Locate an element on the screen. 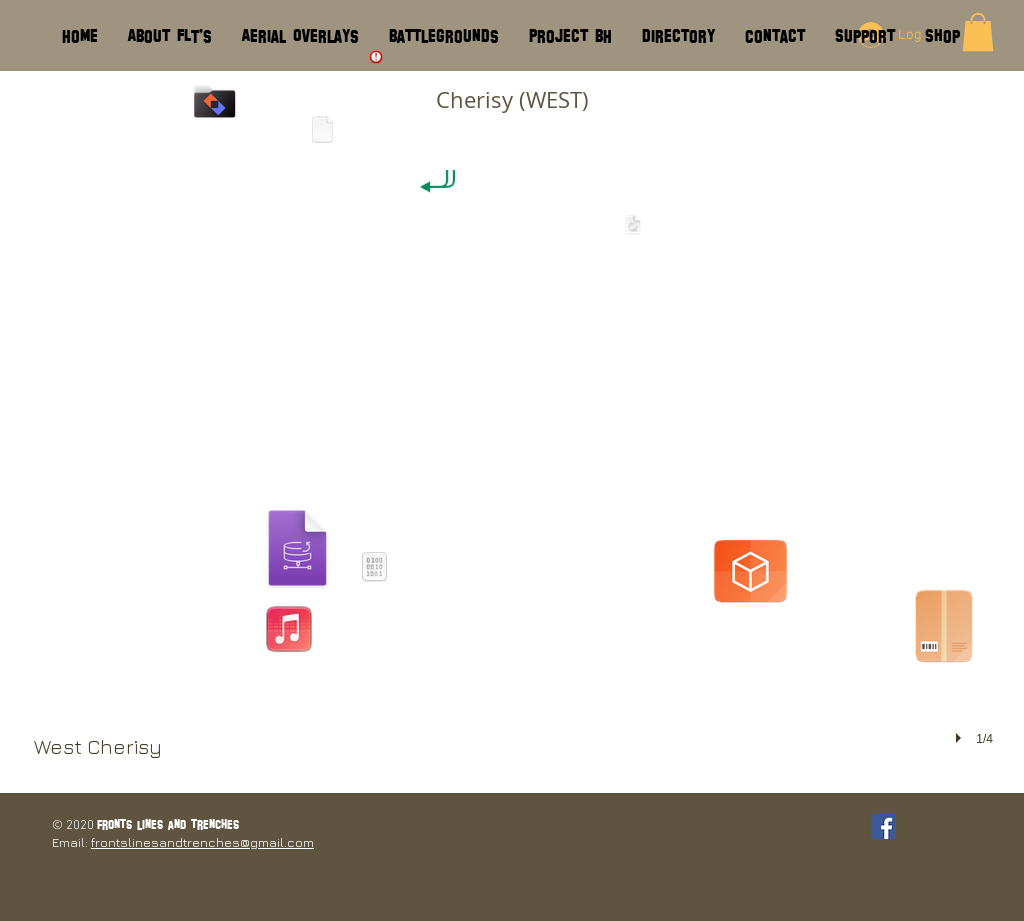 Image resolution: width=1024 pixels, height=921 pixels. open the music player app is located at coordinates (289, 629).